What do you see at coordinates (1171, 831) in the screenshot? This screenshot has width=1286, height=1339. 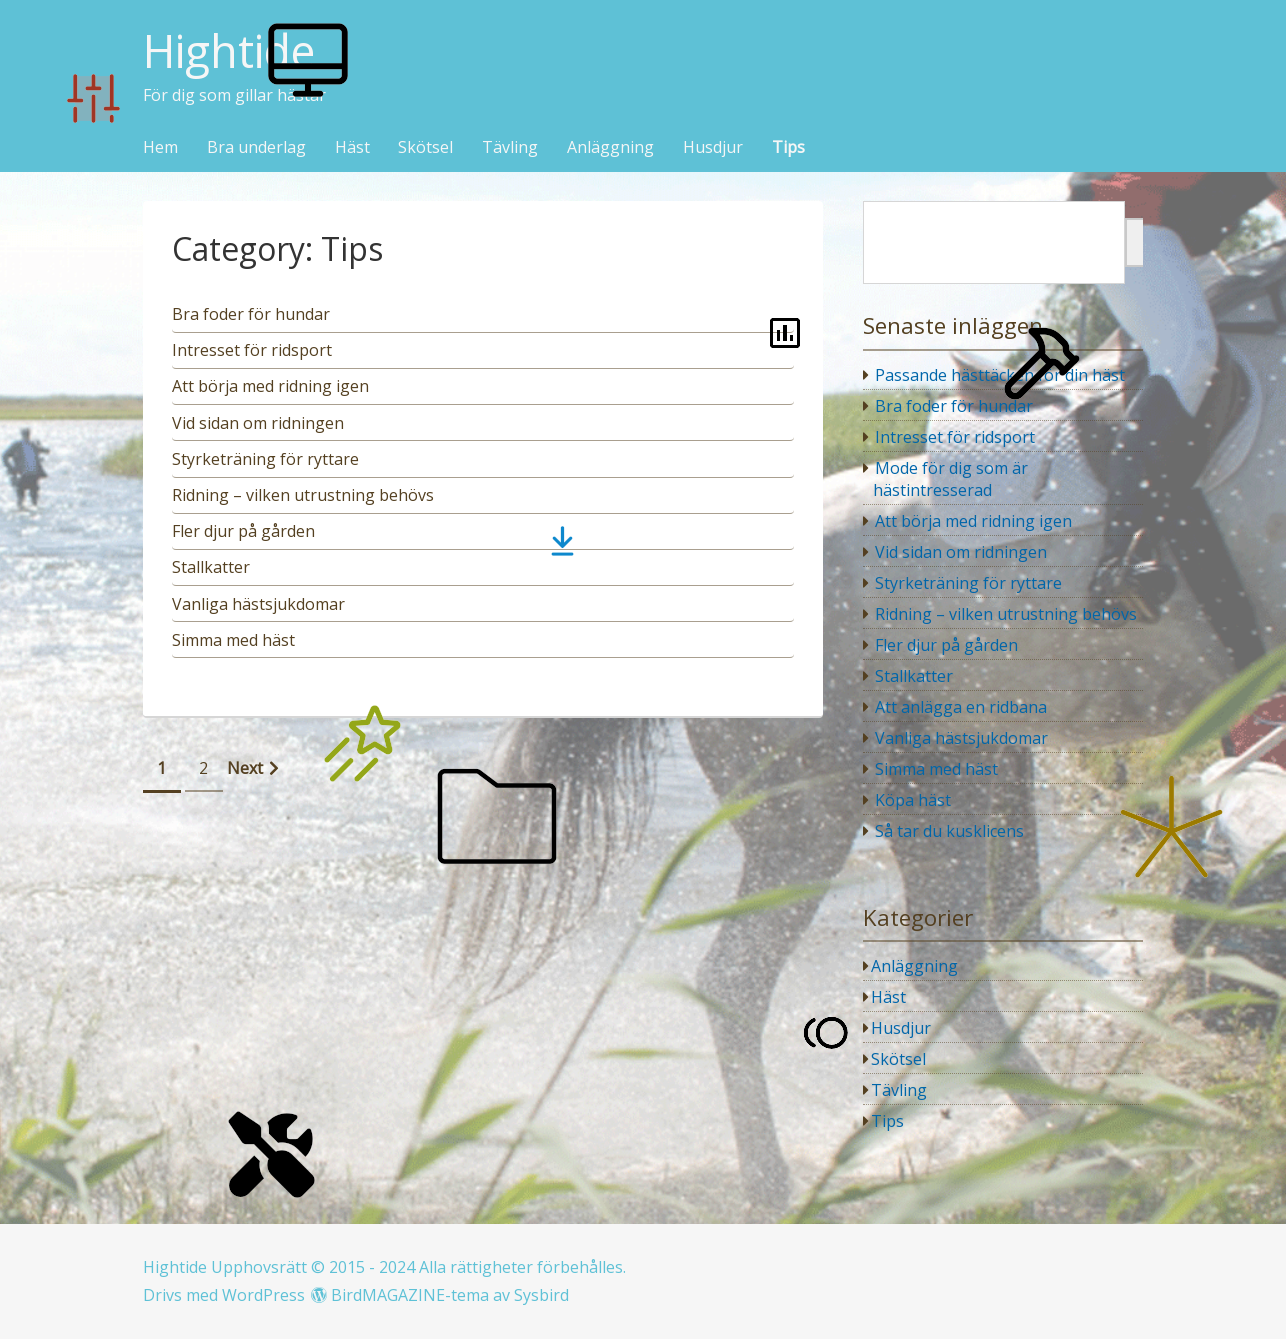 I see `indicates a required field in a form` at bounding box center [1171, 831].